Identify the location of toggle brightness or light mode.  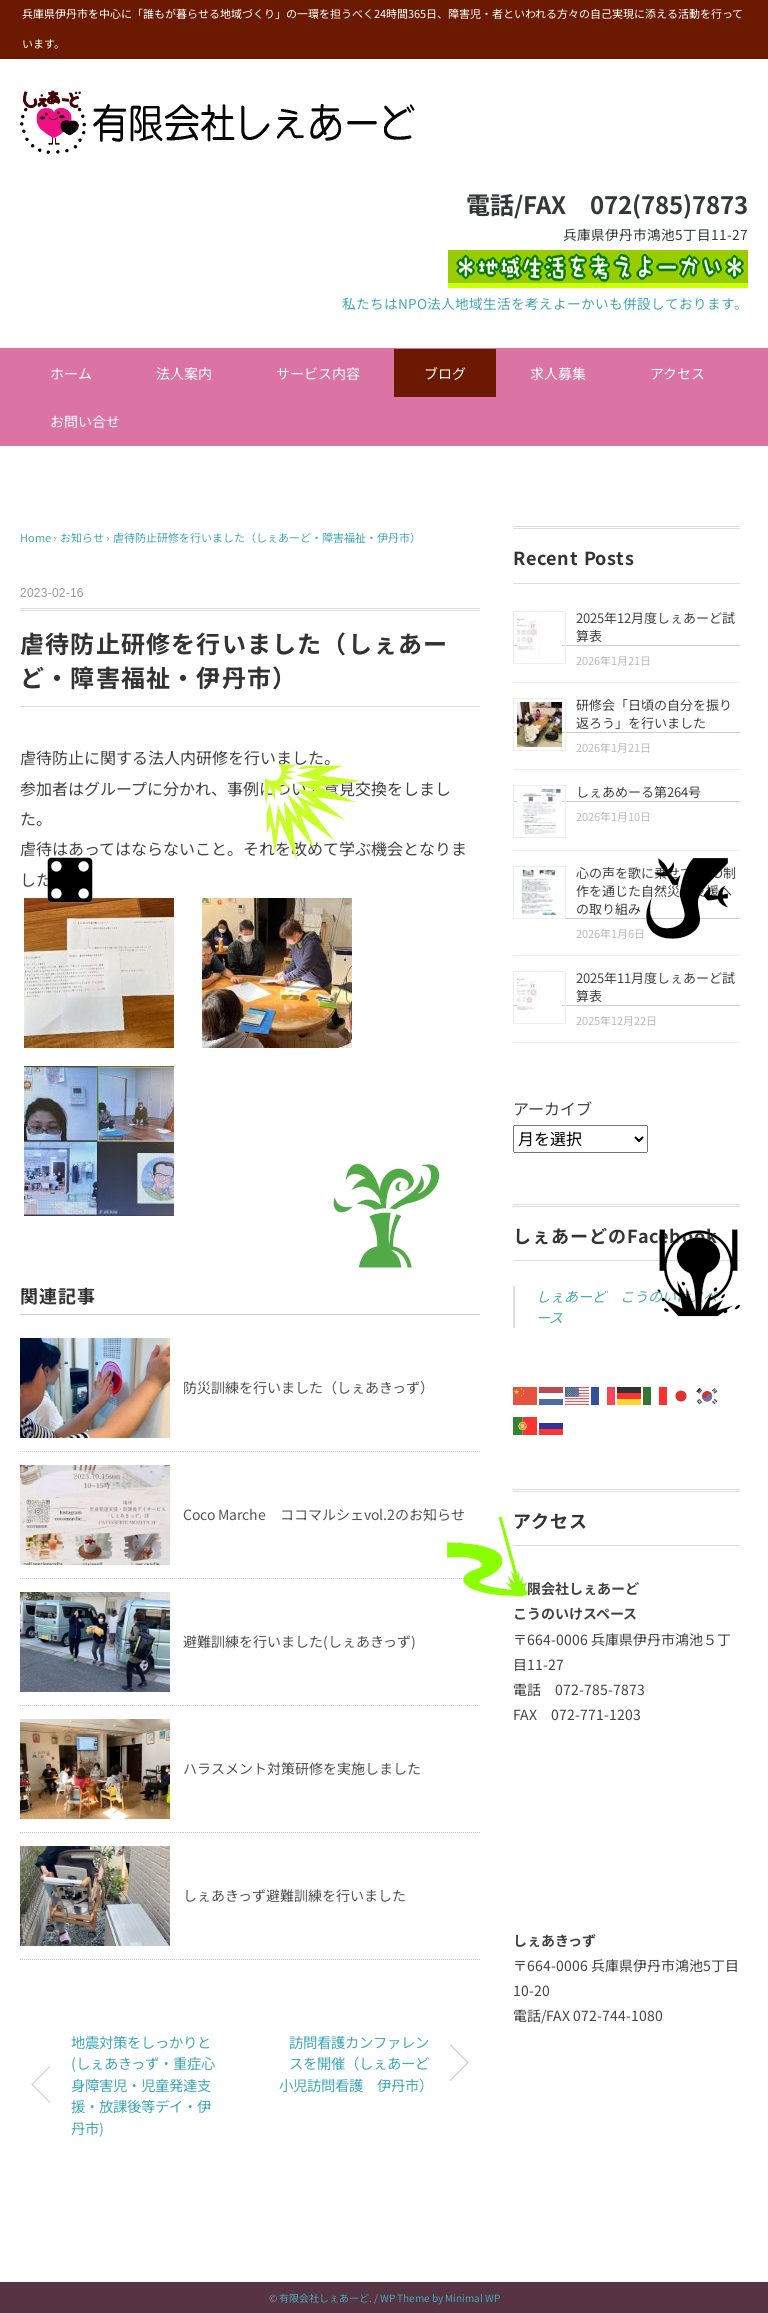
(314, 813).